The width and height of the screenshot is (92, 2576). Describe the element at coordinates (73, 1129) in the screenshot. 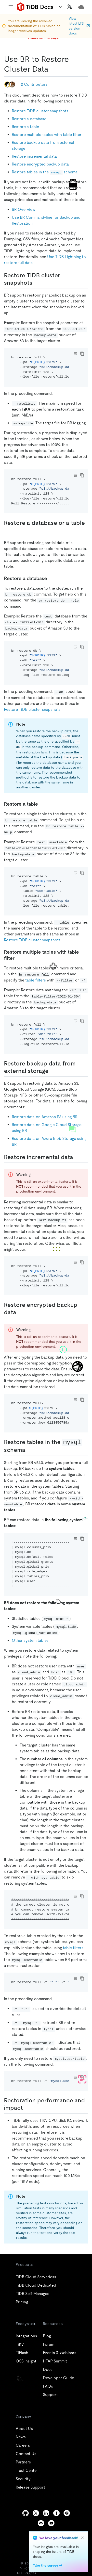

I see `open your conversations` at that location.